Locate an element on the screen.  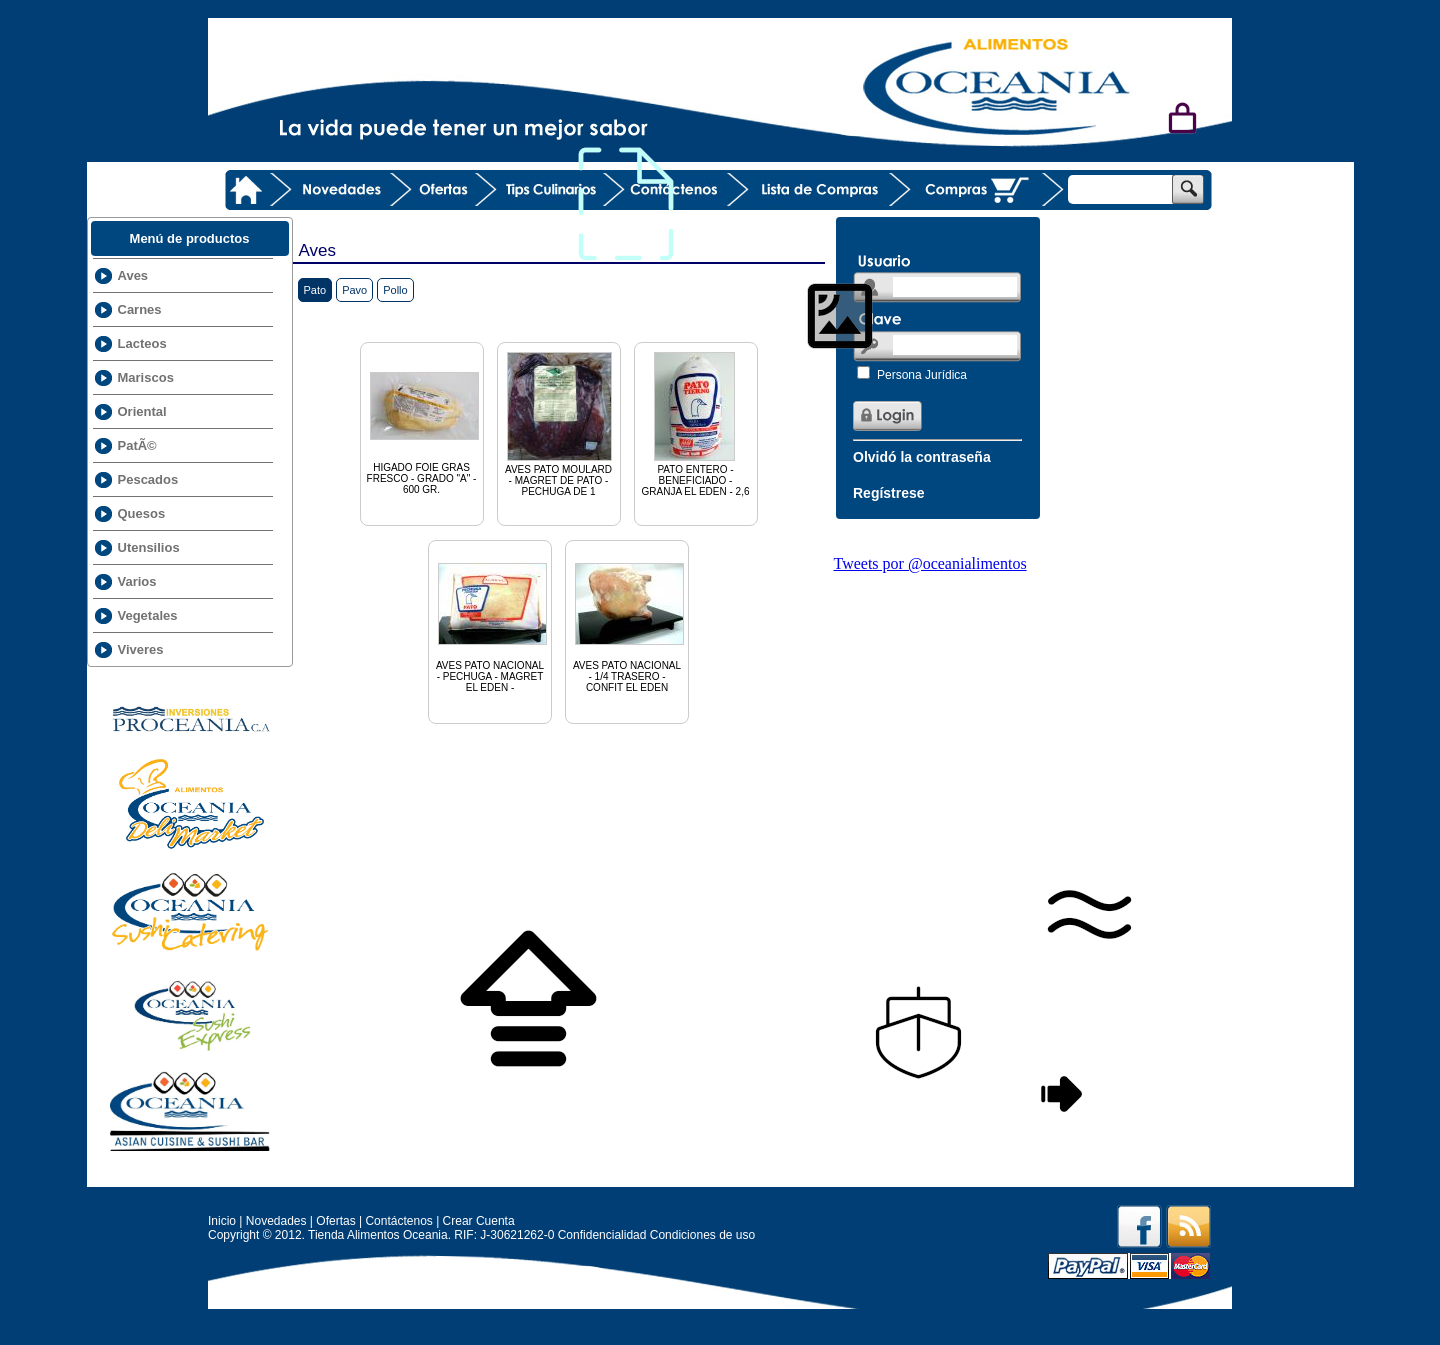
upload multiple files is located at coordinates (528, 1003).